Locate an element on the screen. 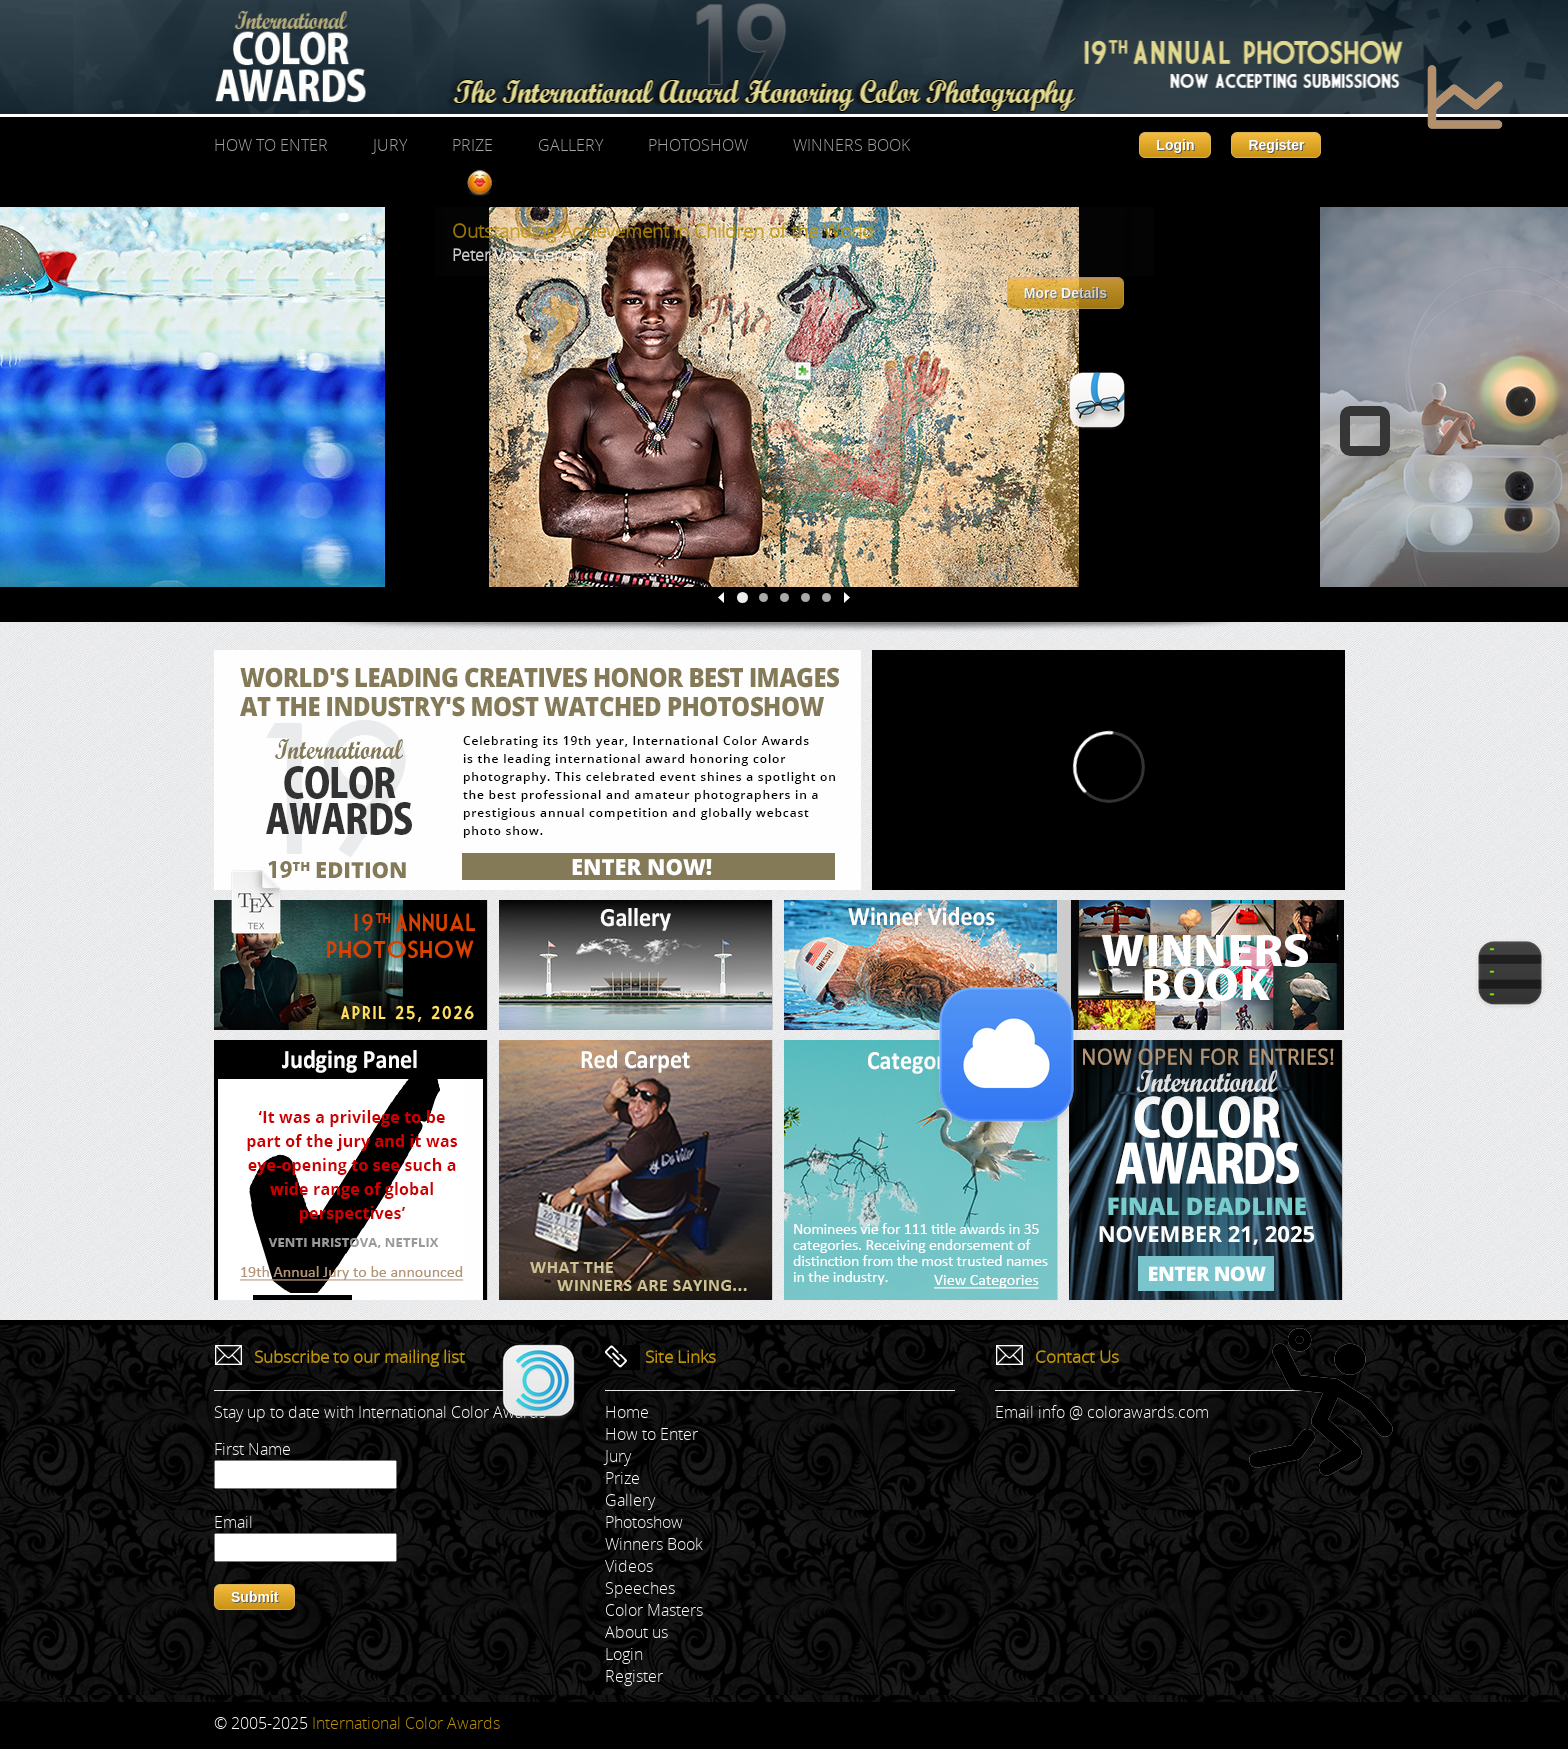 Image resolution: width=1568 pixels, height=1749 pixels. open okular document viewer is located at coordinates (1097, 400).